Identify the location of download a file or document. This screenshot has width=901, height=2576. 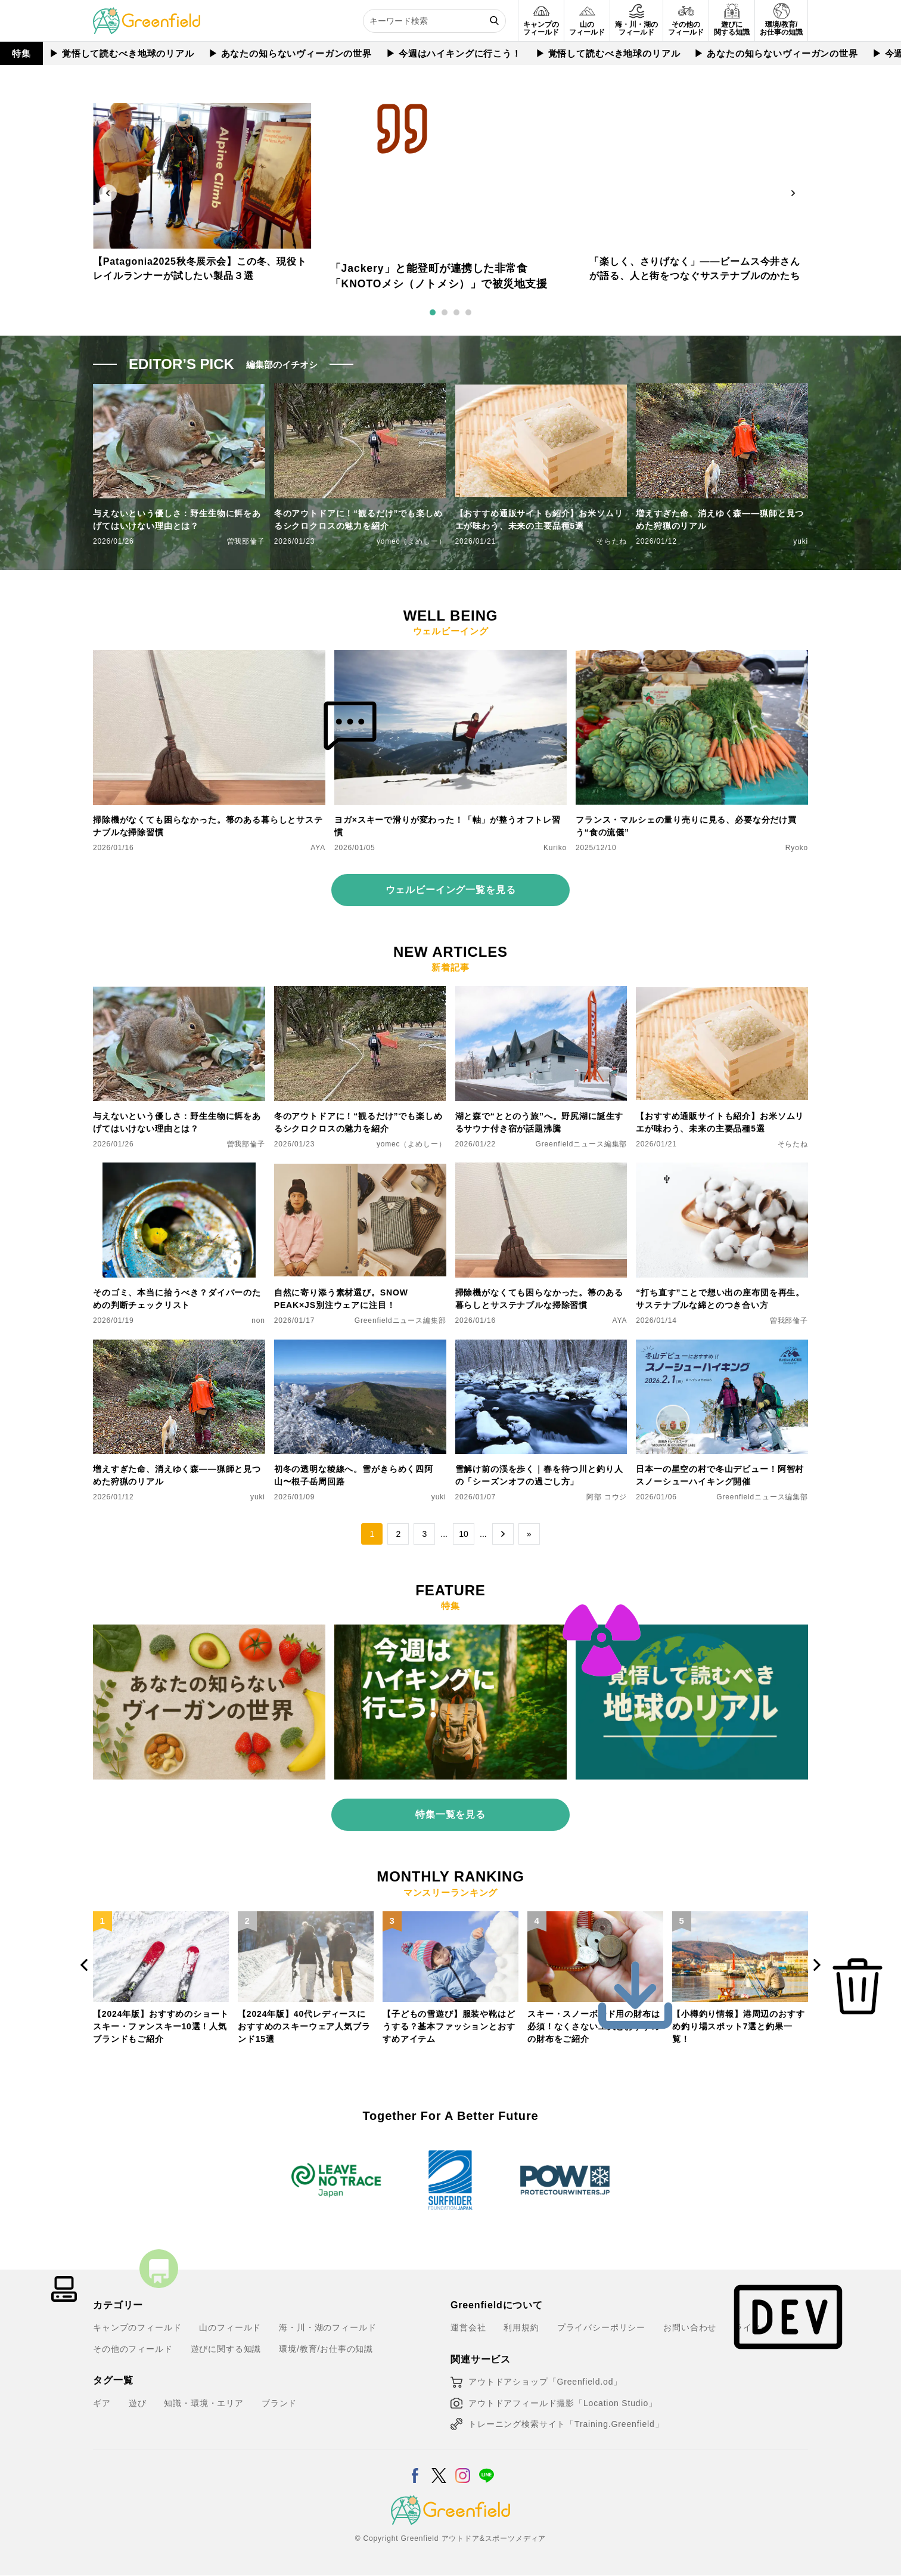
(635, 1997).